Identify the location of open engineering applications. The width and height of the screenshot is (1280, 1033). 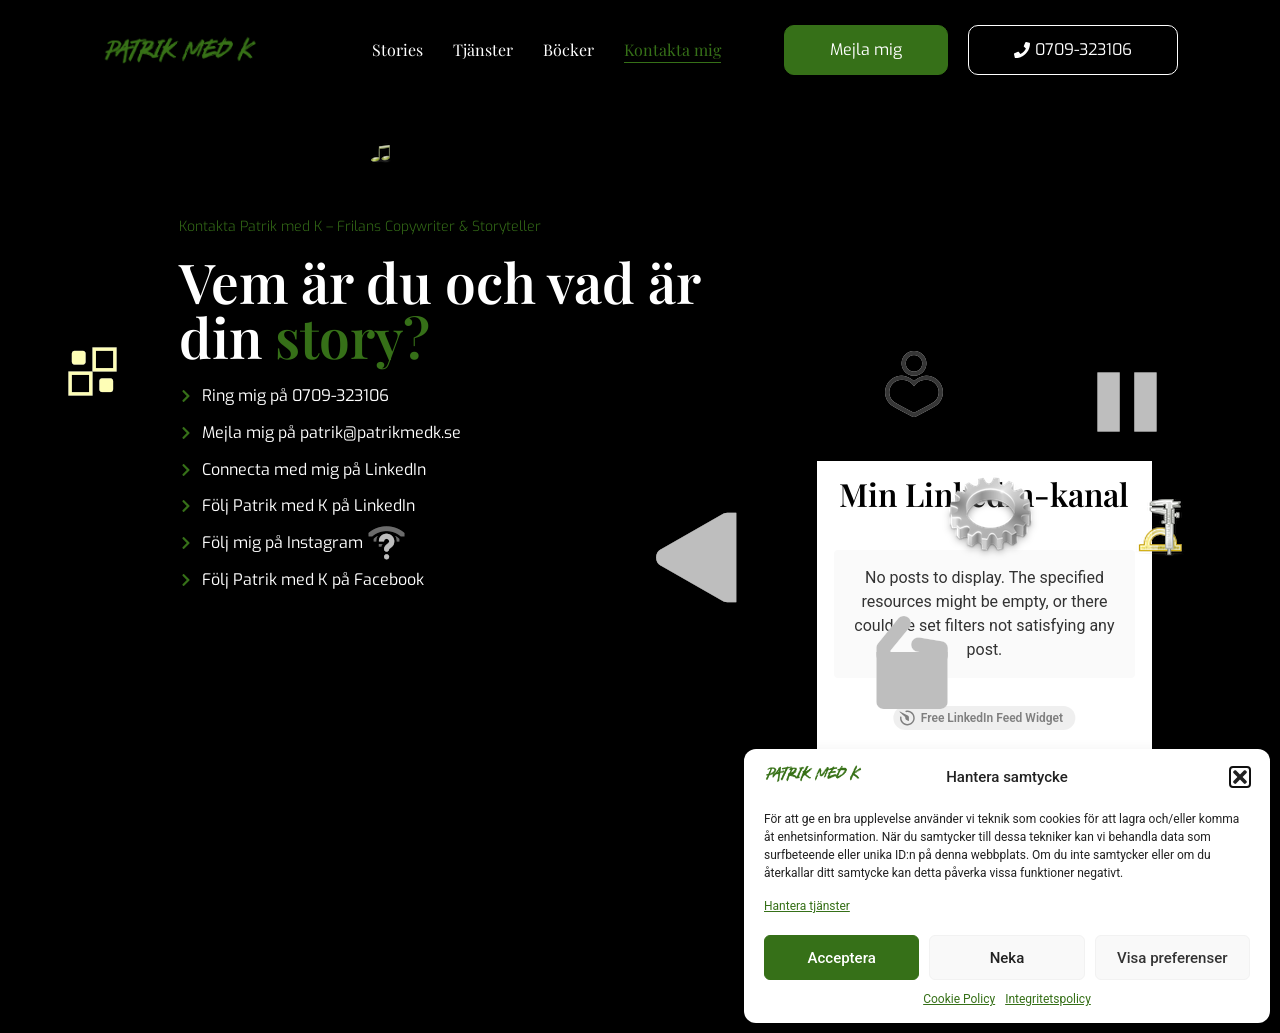
(1161, 527).